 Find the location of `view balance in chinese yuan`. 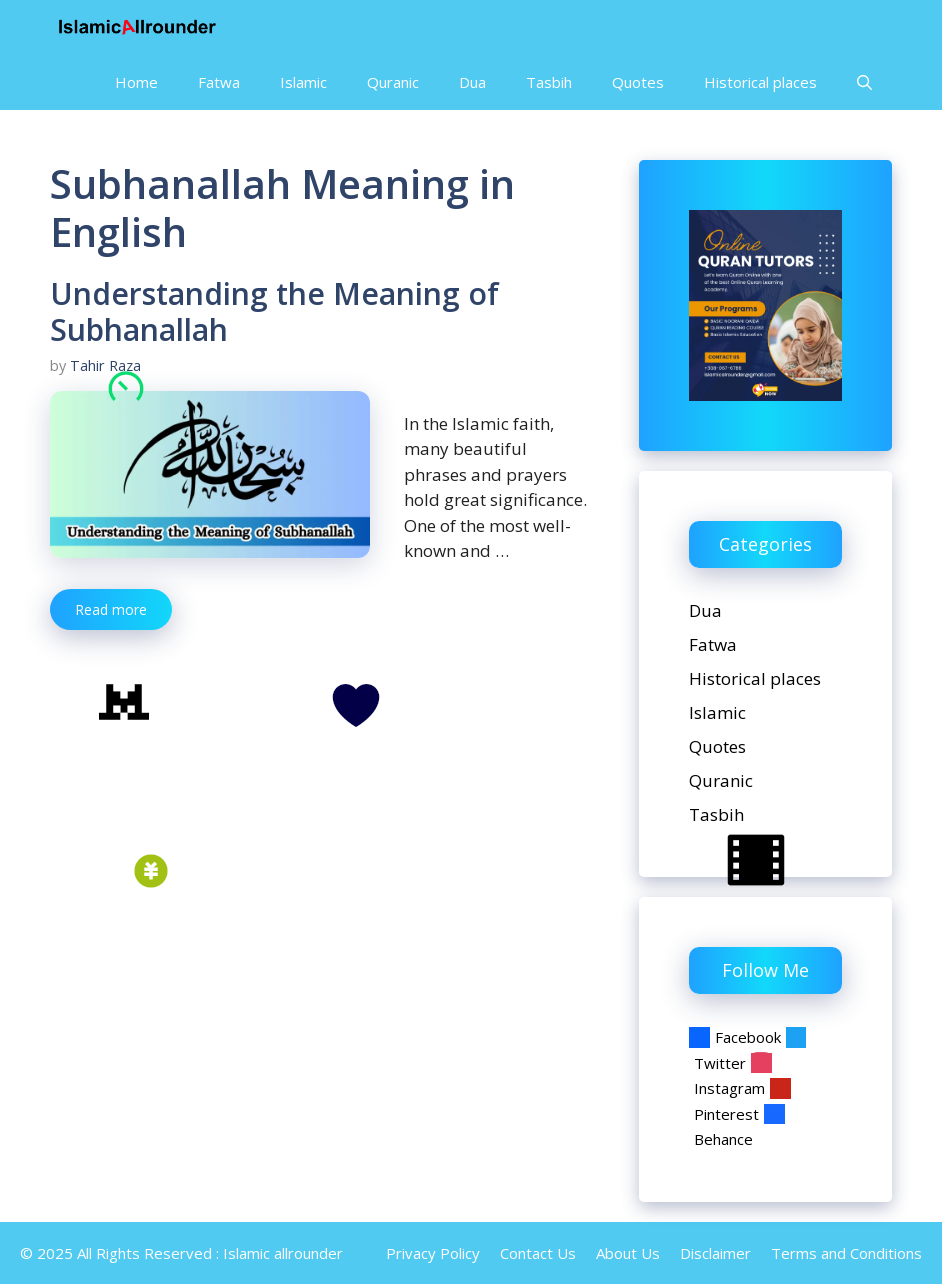

view balance in chinese yuan is located at coordinates (151, 871).